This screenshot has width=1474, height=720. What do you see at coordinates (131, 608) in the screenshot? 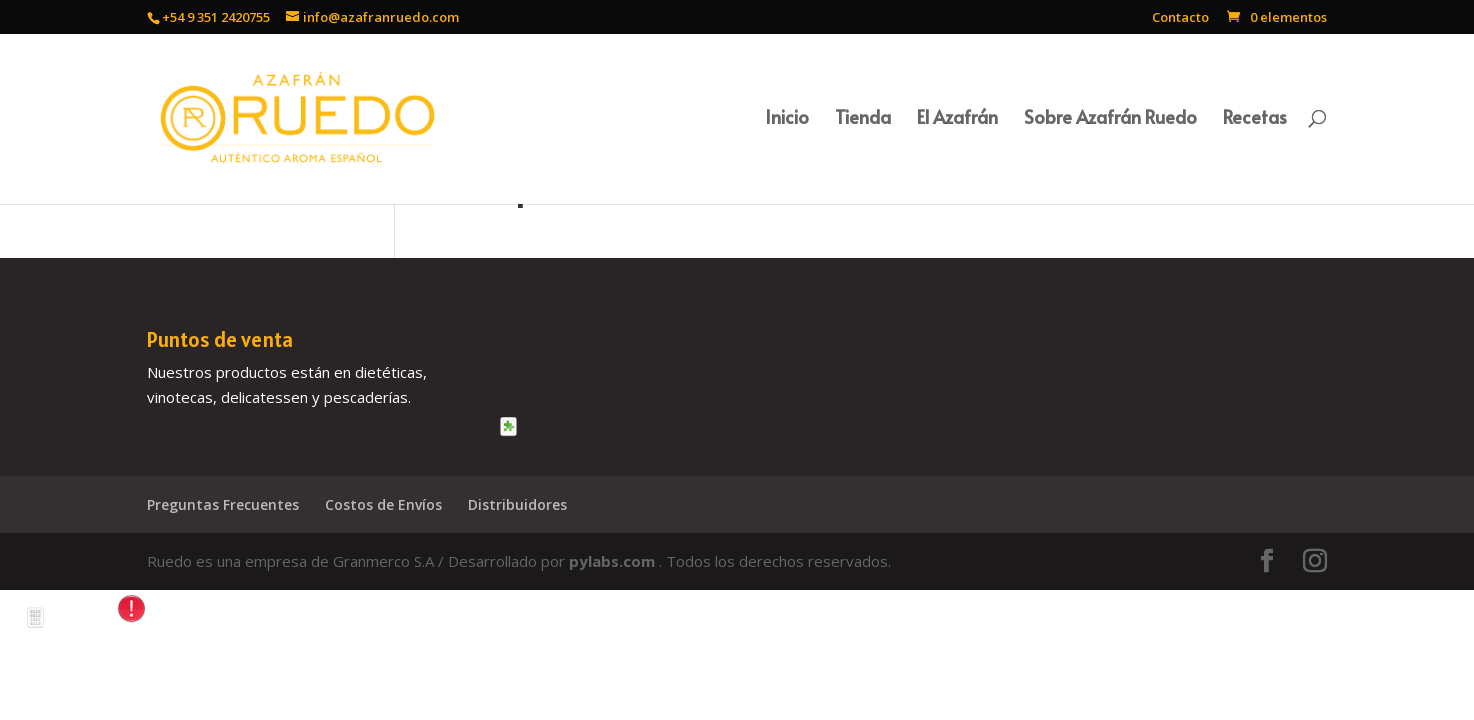
I see `indicates an important alert or warning` at bounding box center [131, 608].